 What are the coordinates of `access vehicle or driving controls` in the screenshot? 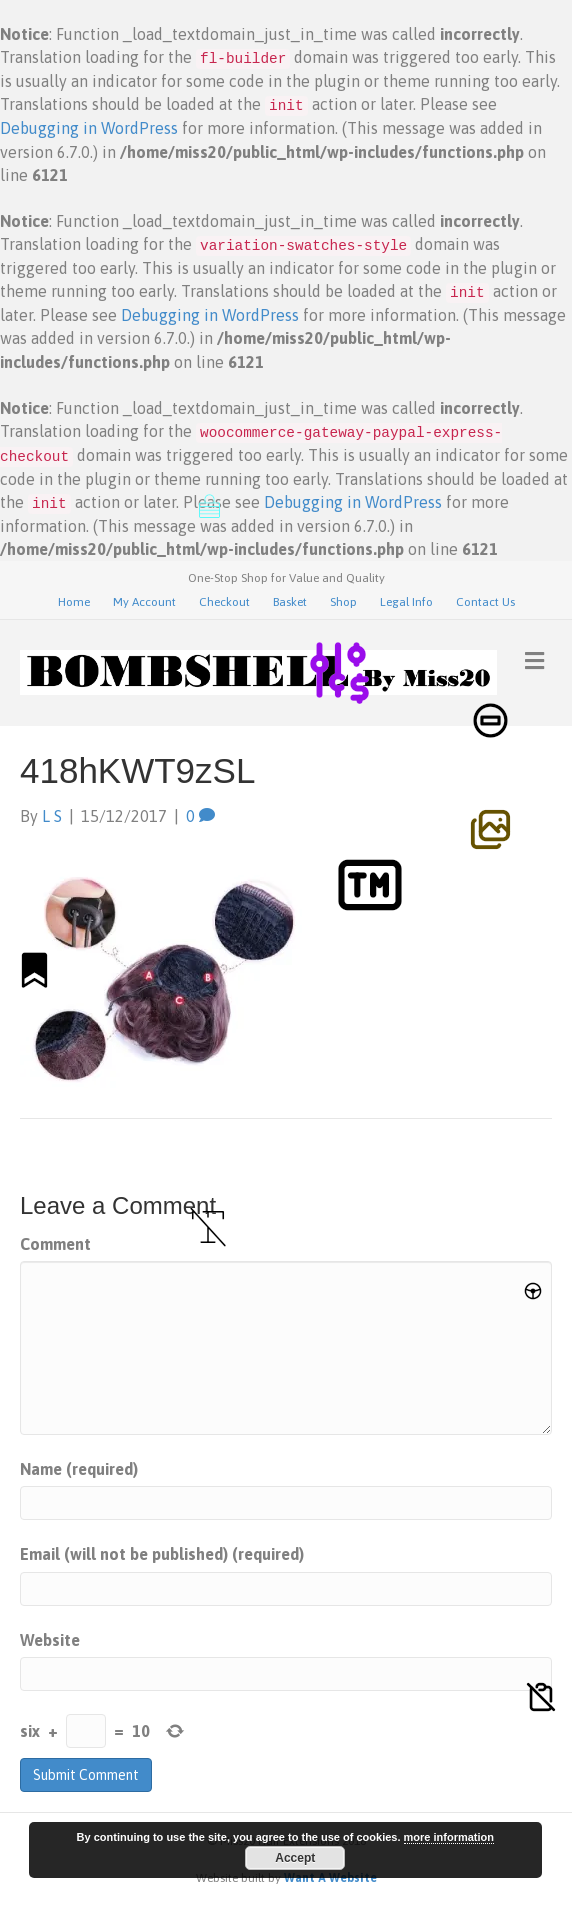 It's located at (533, 1291).